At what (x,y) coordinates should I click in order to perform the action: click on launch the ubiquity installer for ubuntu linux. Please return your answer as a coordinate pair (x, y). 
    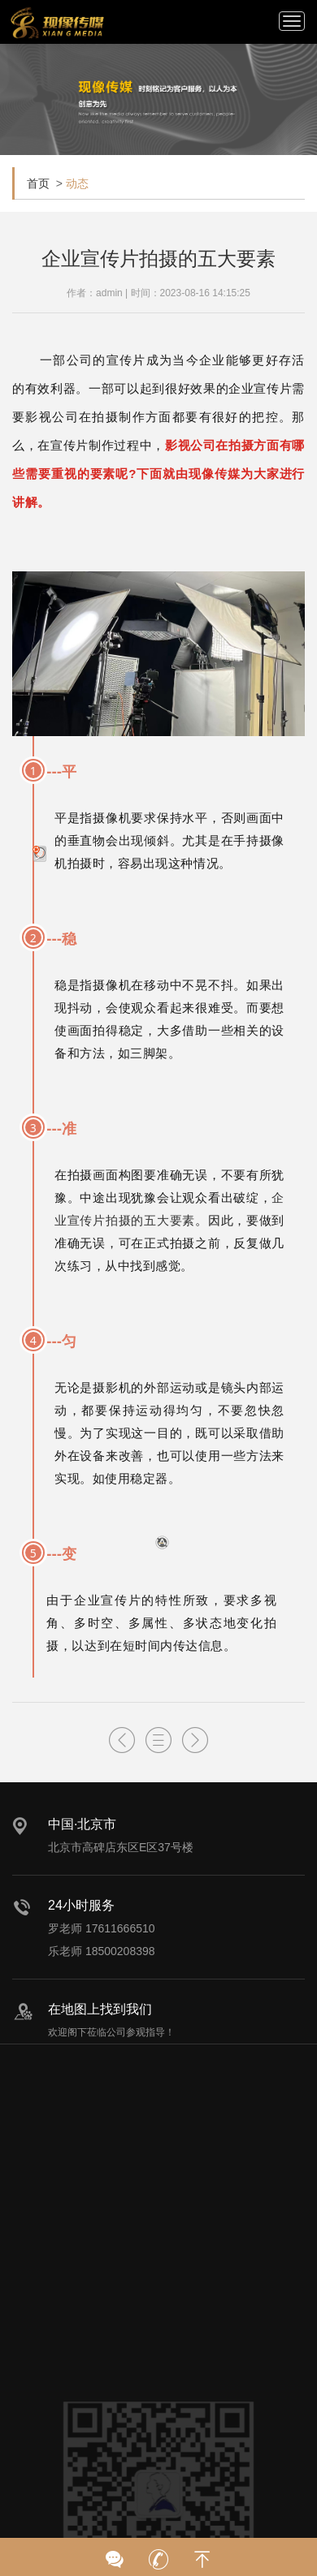
    Looking at the image, I should click on (40, 854).